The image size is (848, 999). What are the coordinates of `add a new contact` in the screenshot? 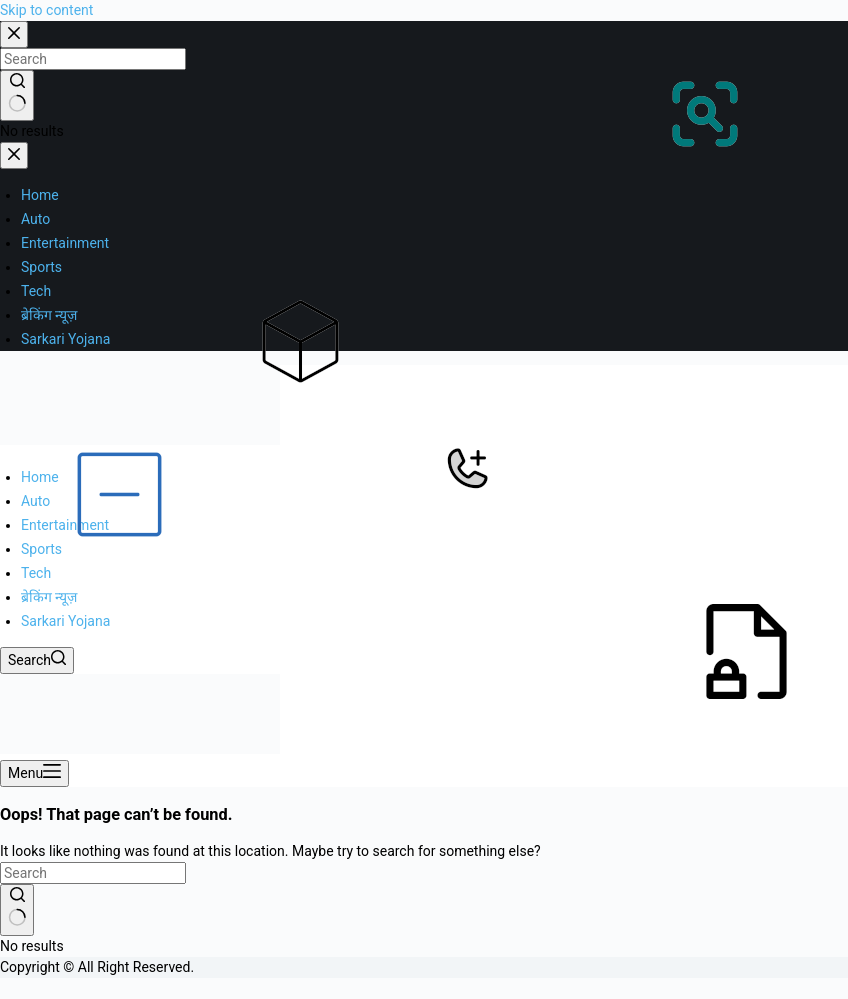 It's located at (468, 467).